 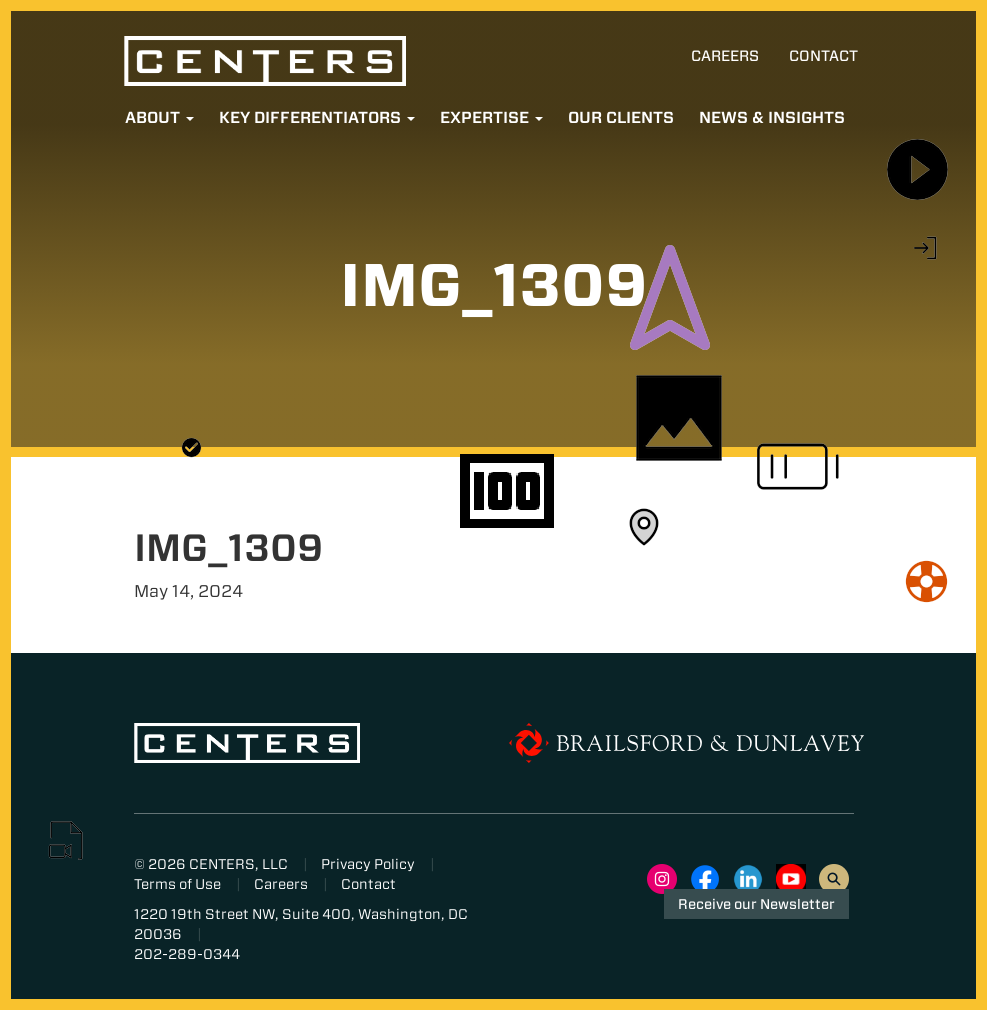 I want to click on view location on map, so click(x=644, y=527).